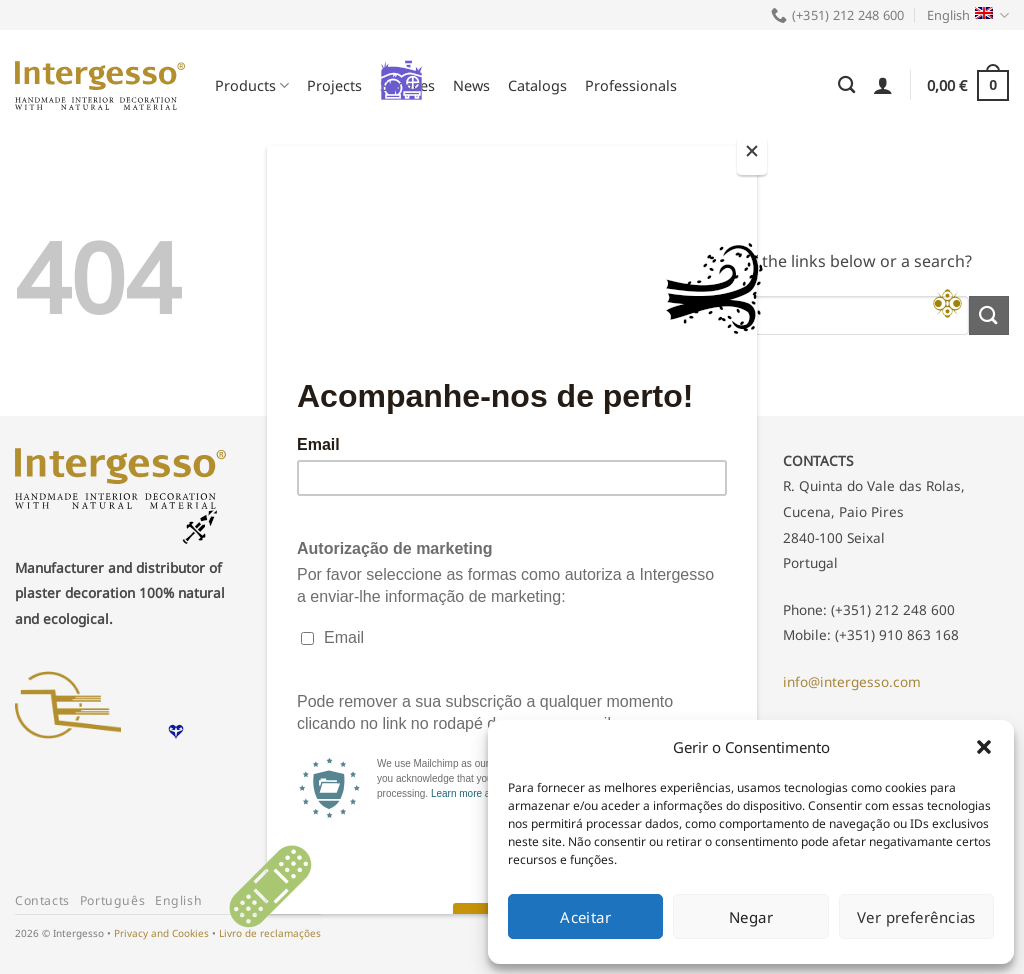 This screenshot has width=1024, height=974. What do you see at coordinates (199, 527) in the screenshot?
I see `indicates a broken or destroyed weapon` at bounding box center [199, 527].